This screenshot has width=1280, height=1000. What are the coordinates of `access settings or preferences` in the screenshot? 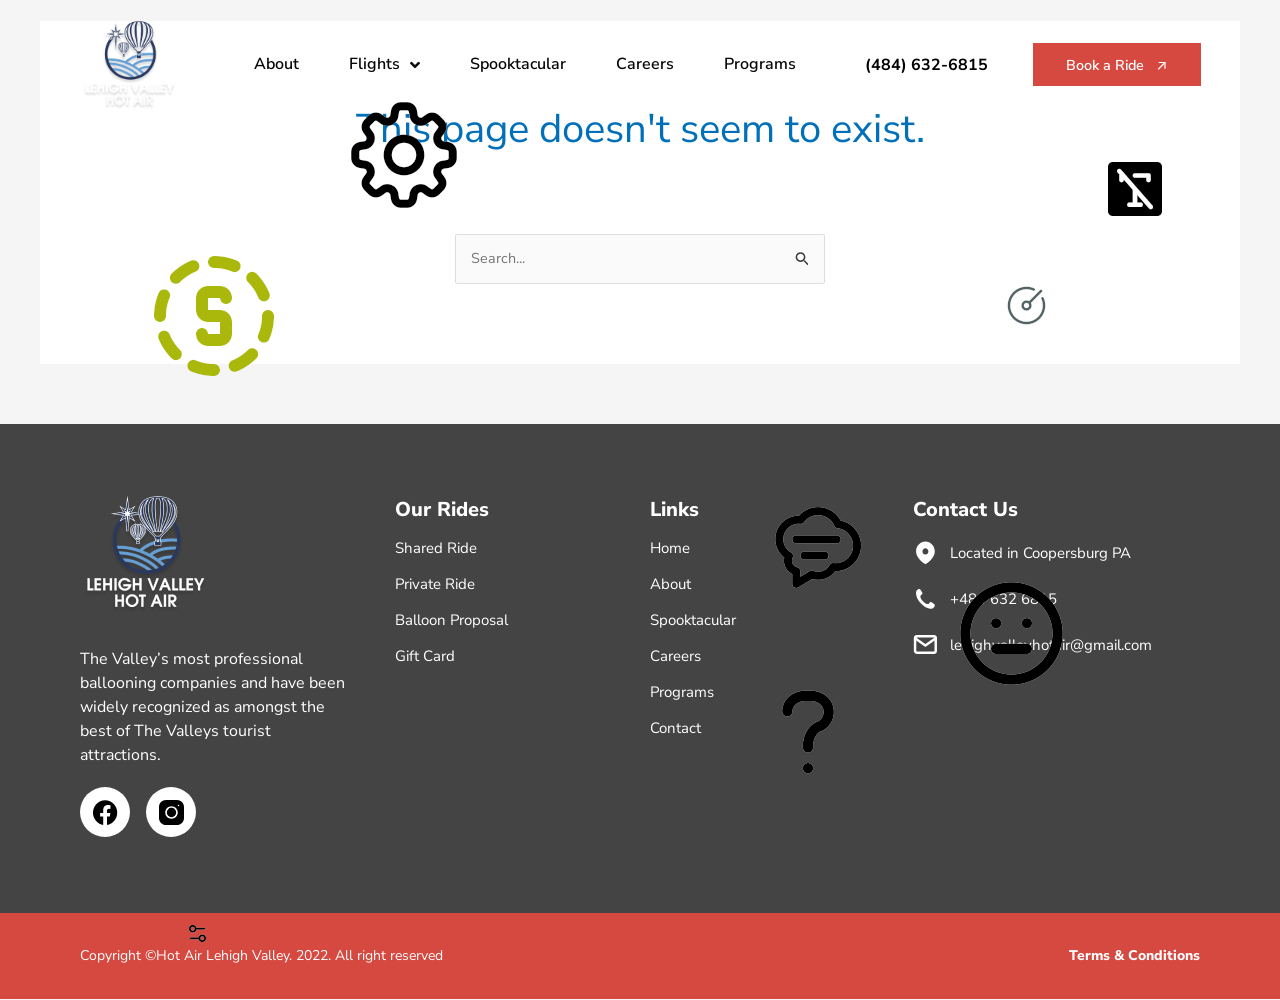 It's located at (404, 155).